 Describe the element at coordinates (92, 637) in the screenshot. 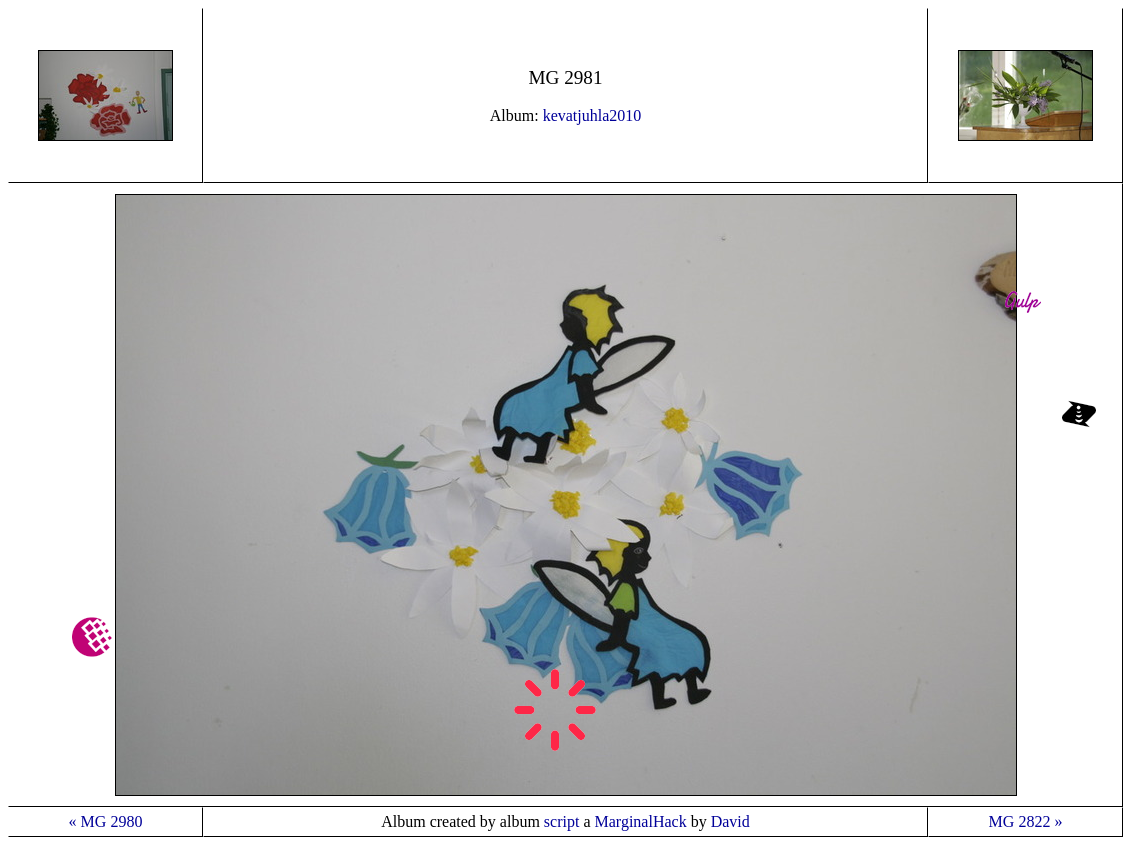

I see `pay with webmoney` at that location.